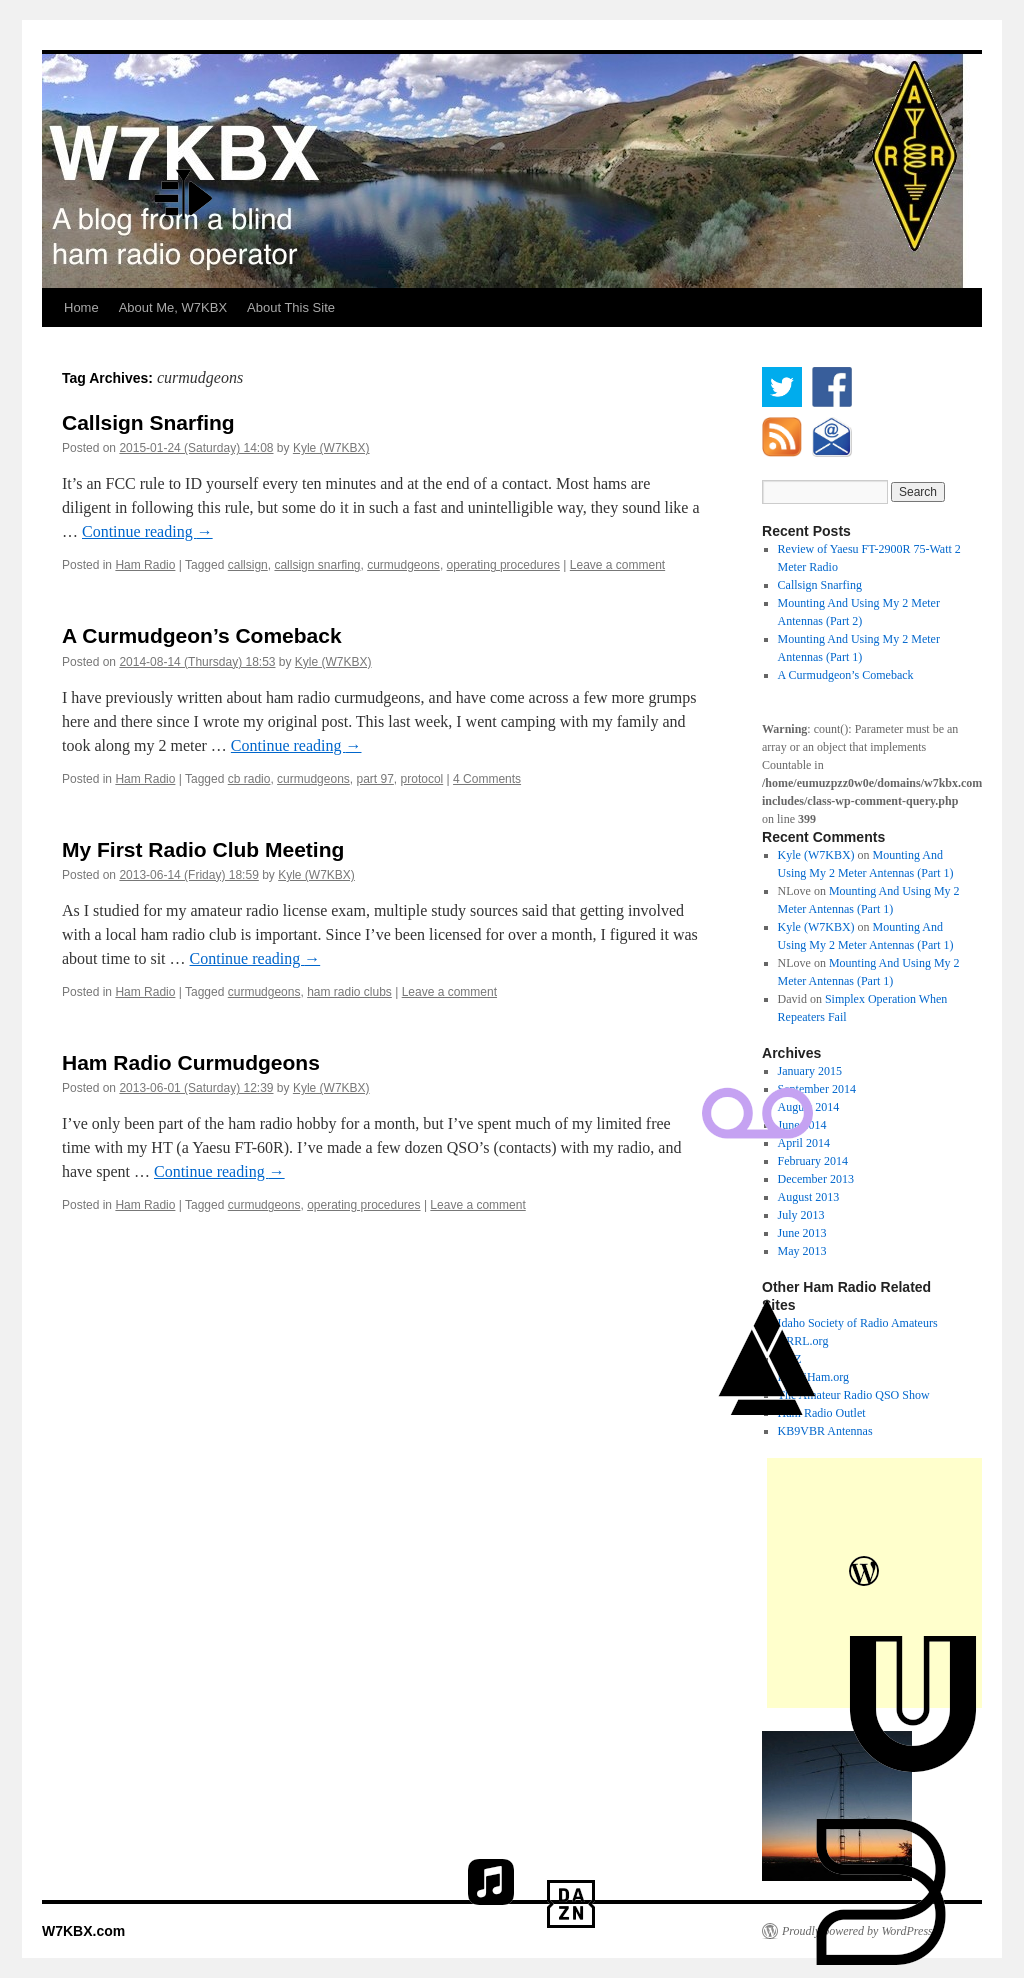  Describe the element at coordinates (757, 1115) in the screenshot. I see `access voicemail messages` at that location.